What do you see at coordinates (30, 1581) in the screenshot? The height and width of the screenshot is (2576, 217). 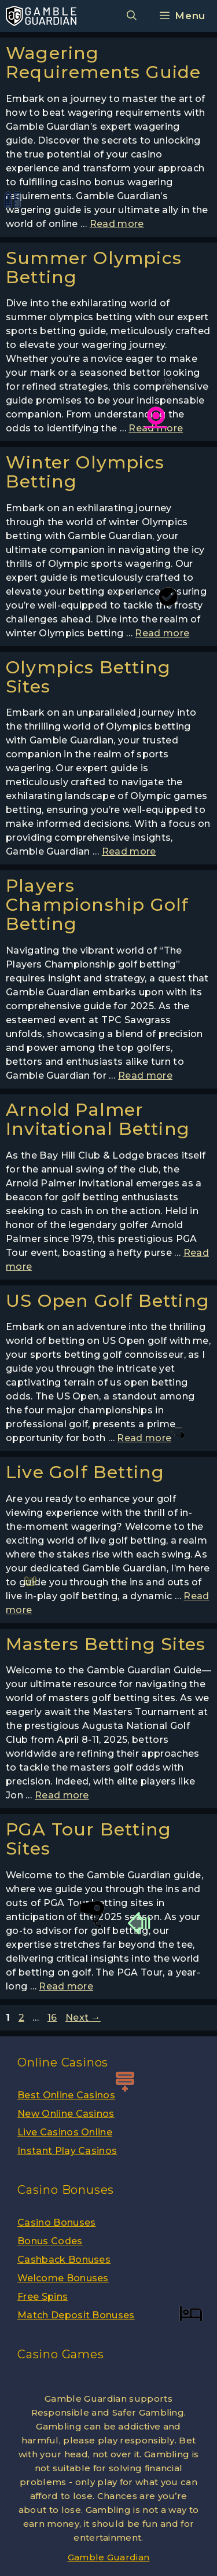 I see `finn the human character icon from adventure time` at bounding box center [30, 1581].